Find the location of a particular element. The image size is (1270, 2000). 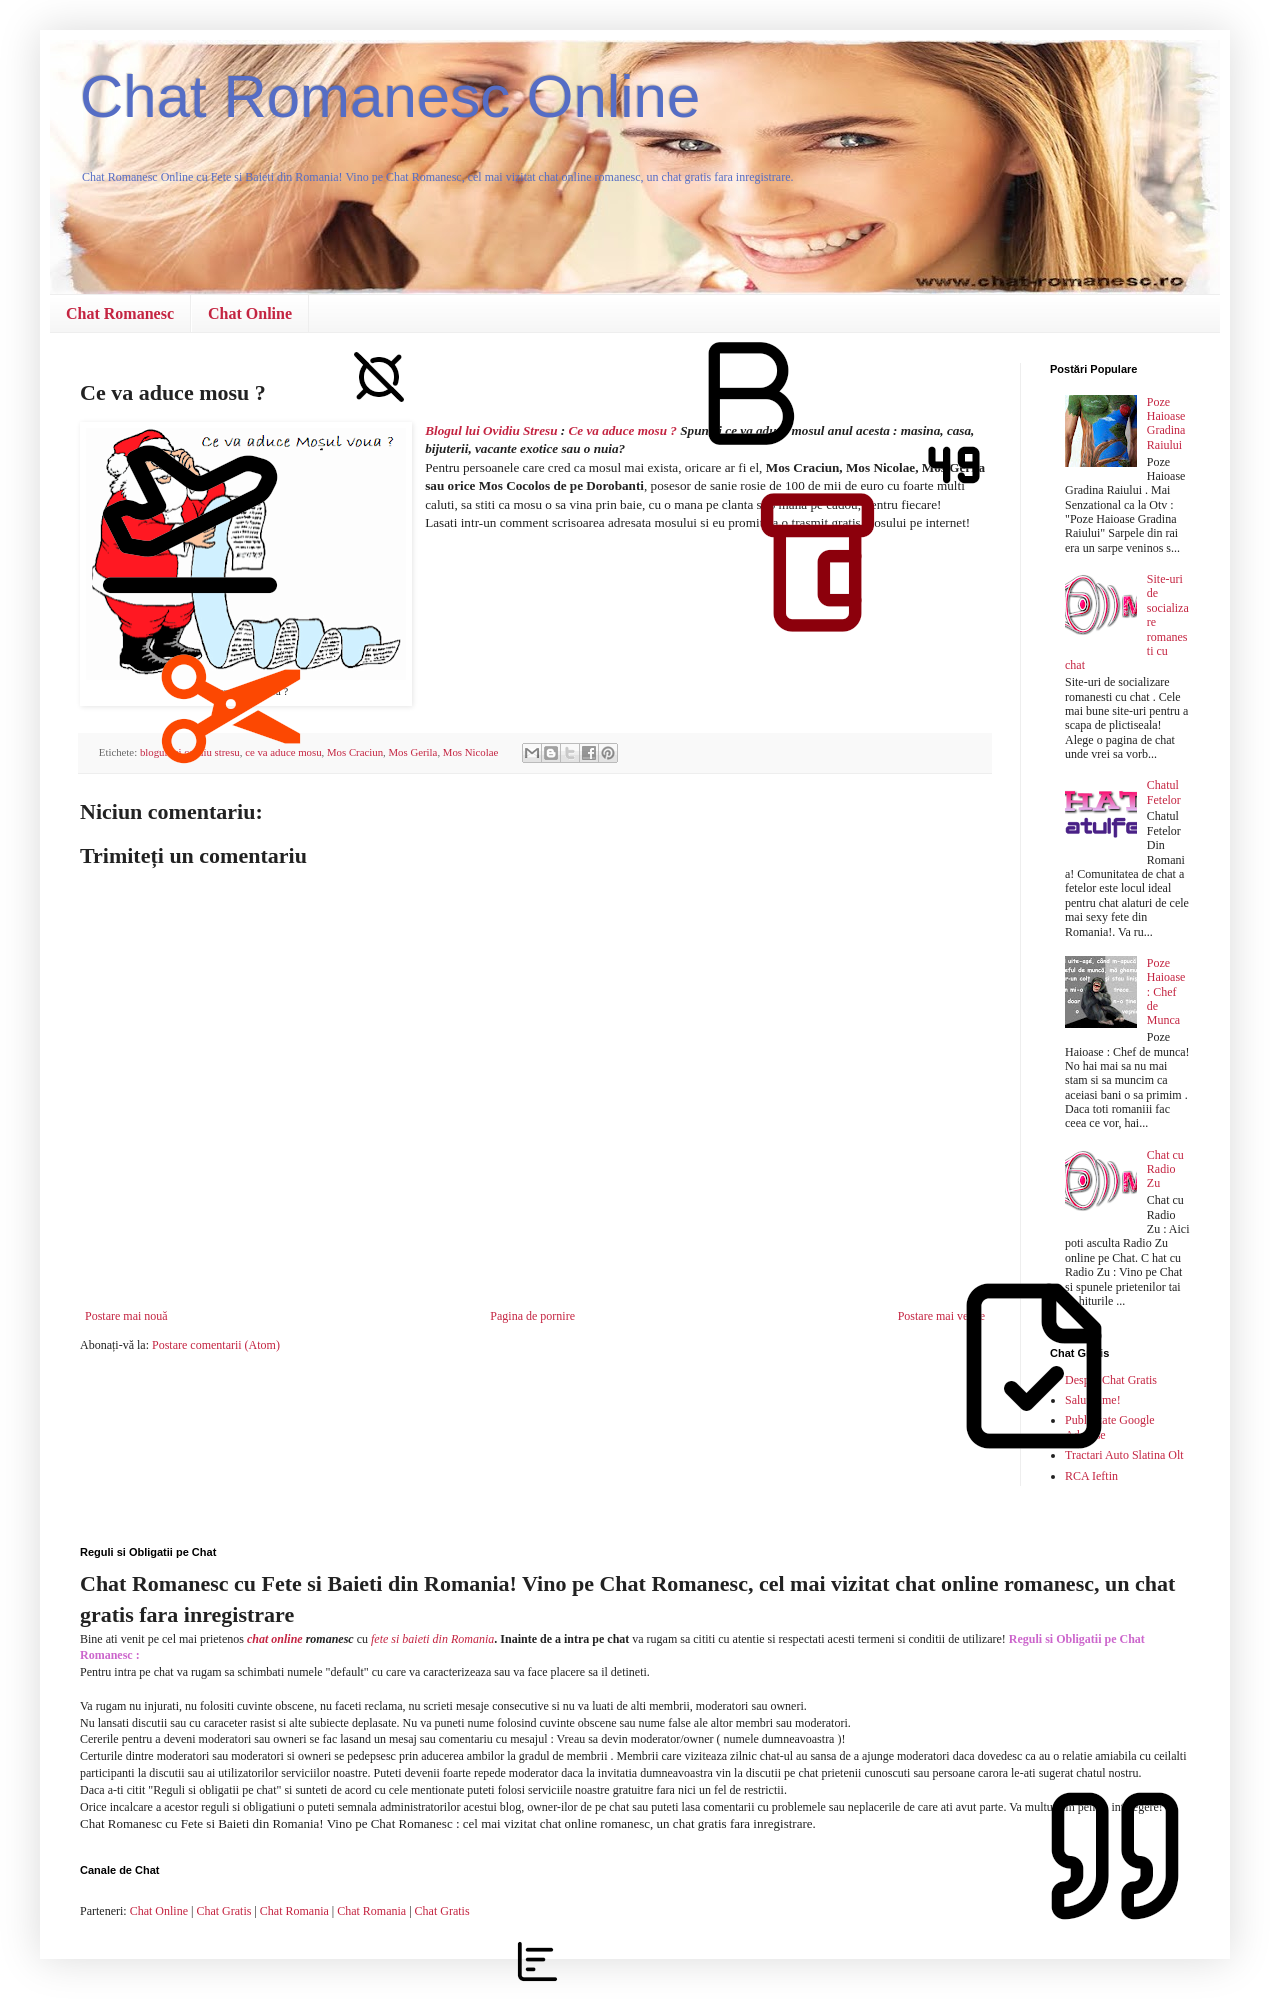

flight departure status indicator is located at coordinates (190, 506).